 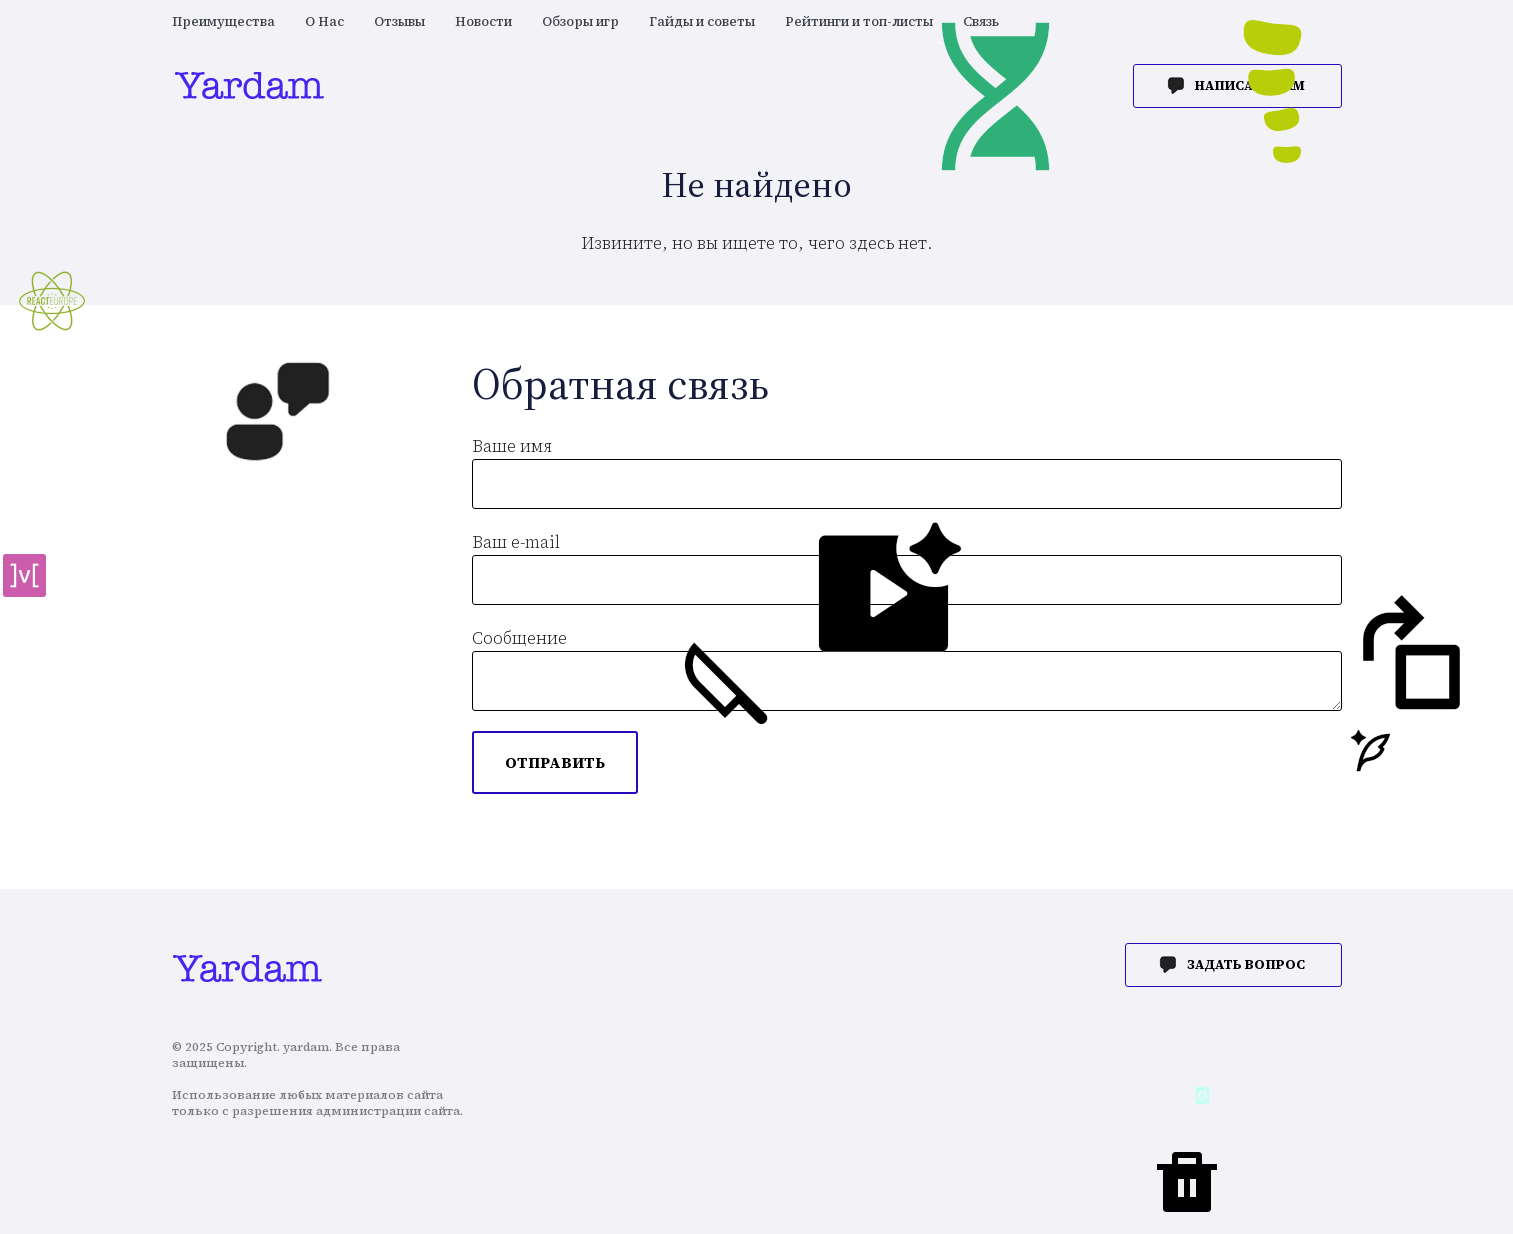 What do you see at coordinates (1411, 655) in the screenshot?
I see `rotate element clockwise` at bounding box center [1411, 655].